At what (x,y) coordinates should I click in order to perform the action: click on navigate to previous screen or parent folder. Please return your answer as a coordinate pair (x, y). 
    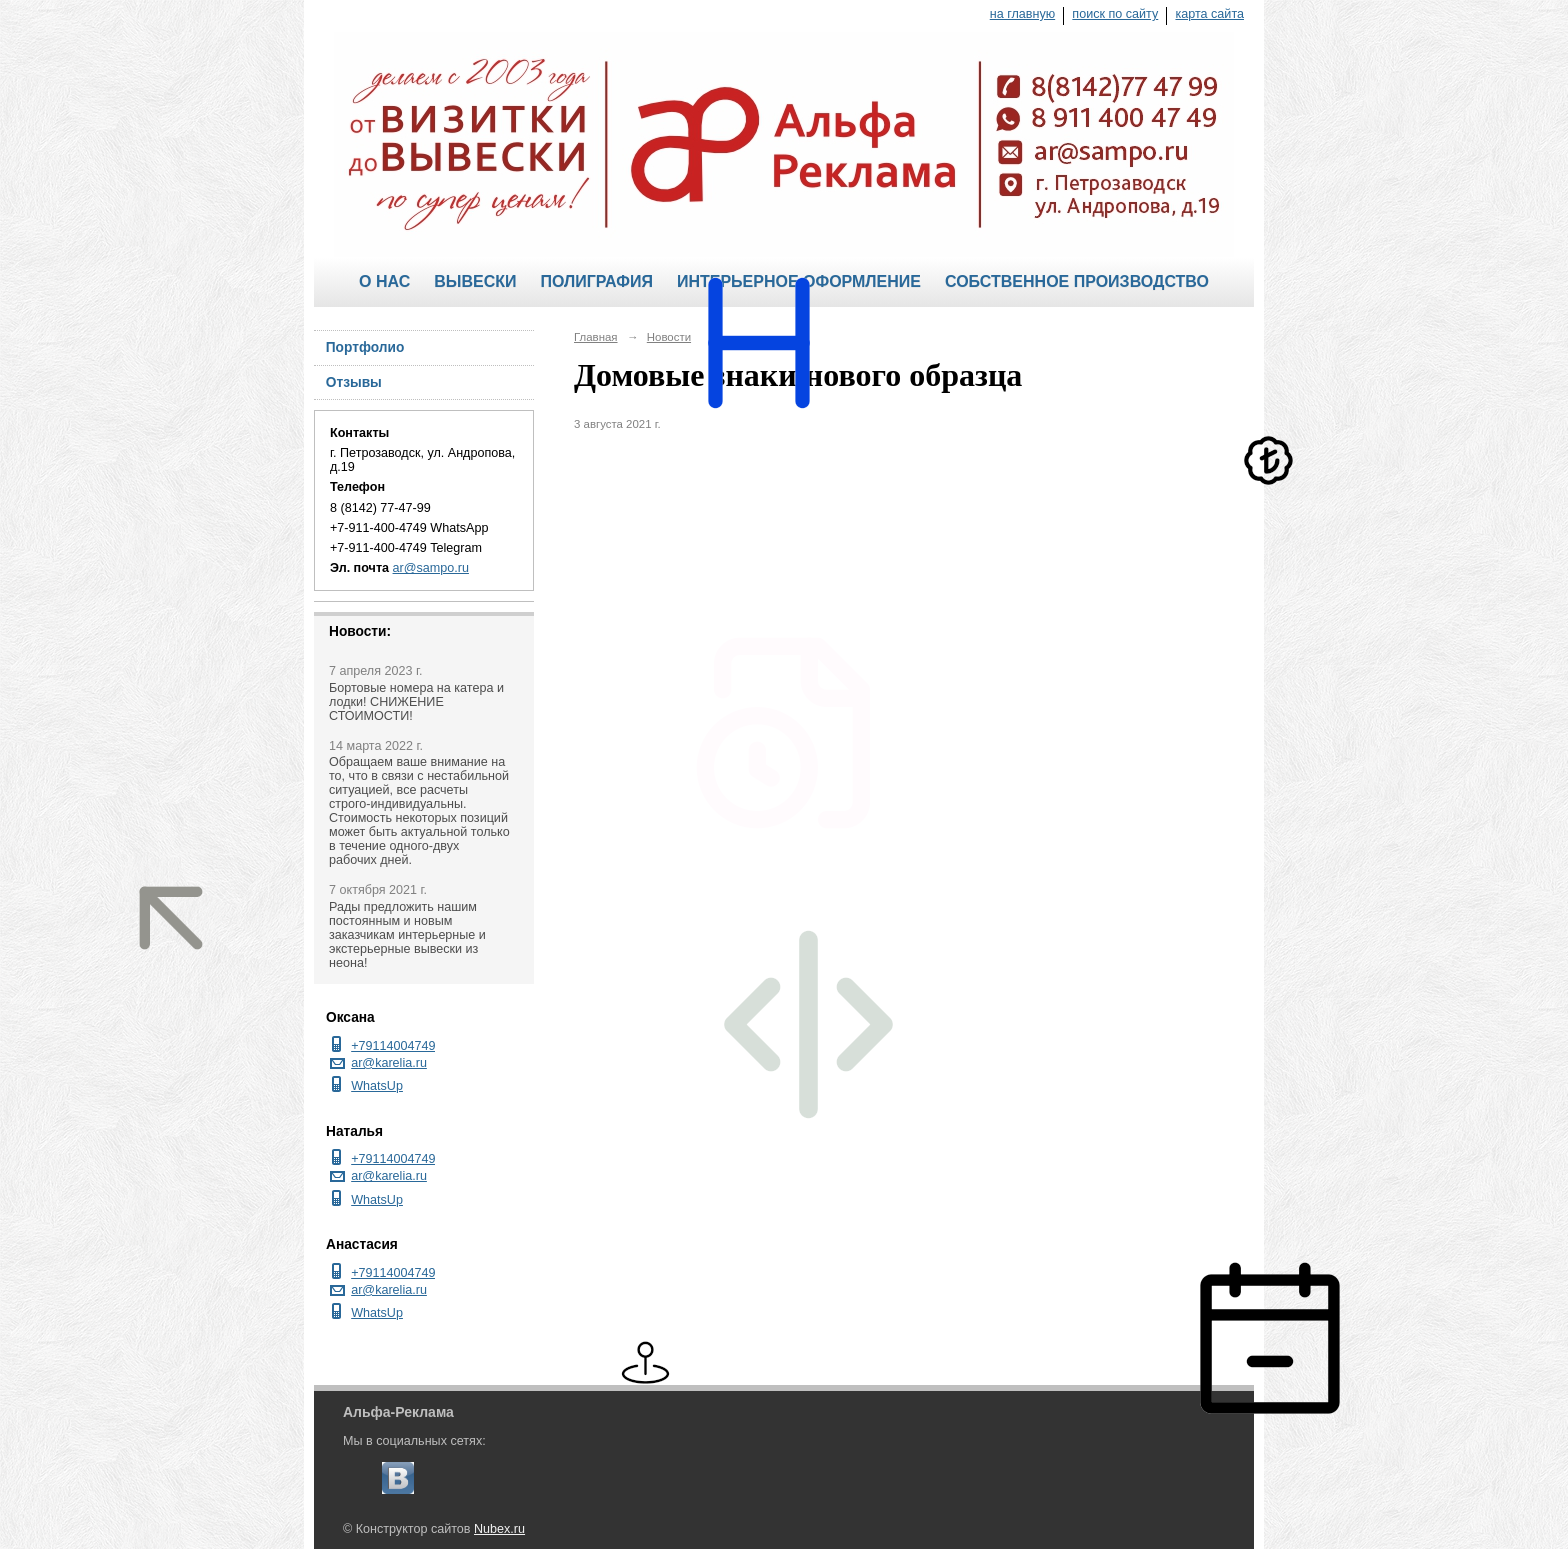
    Looking at the image, I should click on (171, 918).